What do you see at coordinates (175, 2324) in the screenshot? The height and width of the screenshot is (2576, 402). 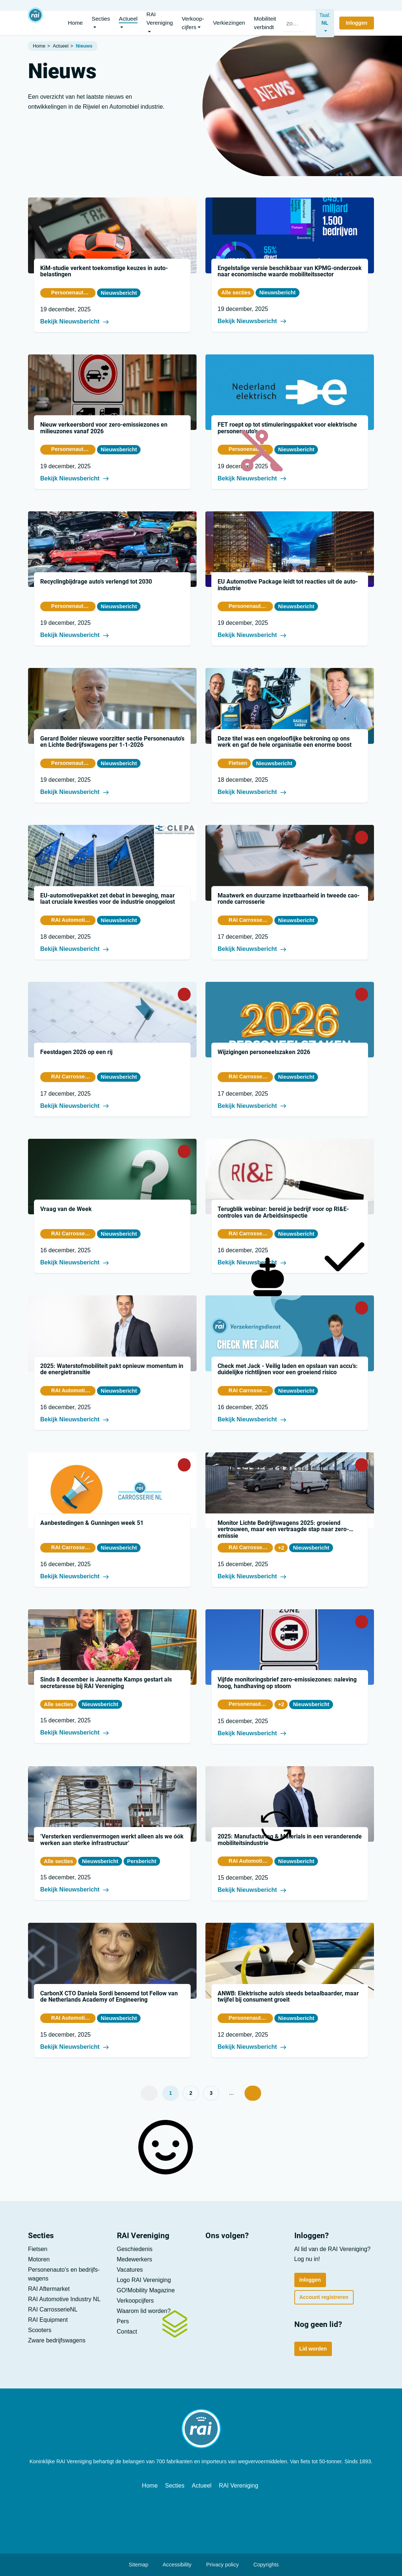 I see `view stacked layers or items` at bounding box center [175, 2324].